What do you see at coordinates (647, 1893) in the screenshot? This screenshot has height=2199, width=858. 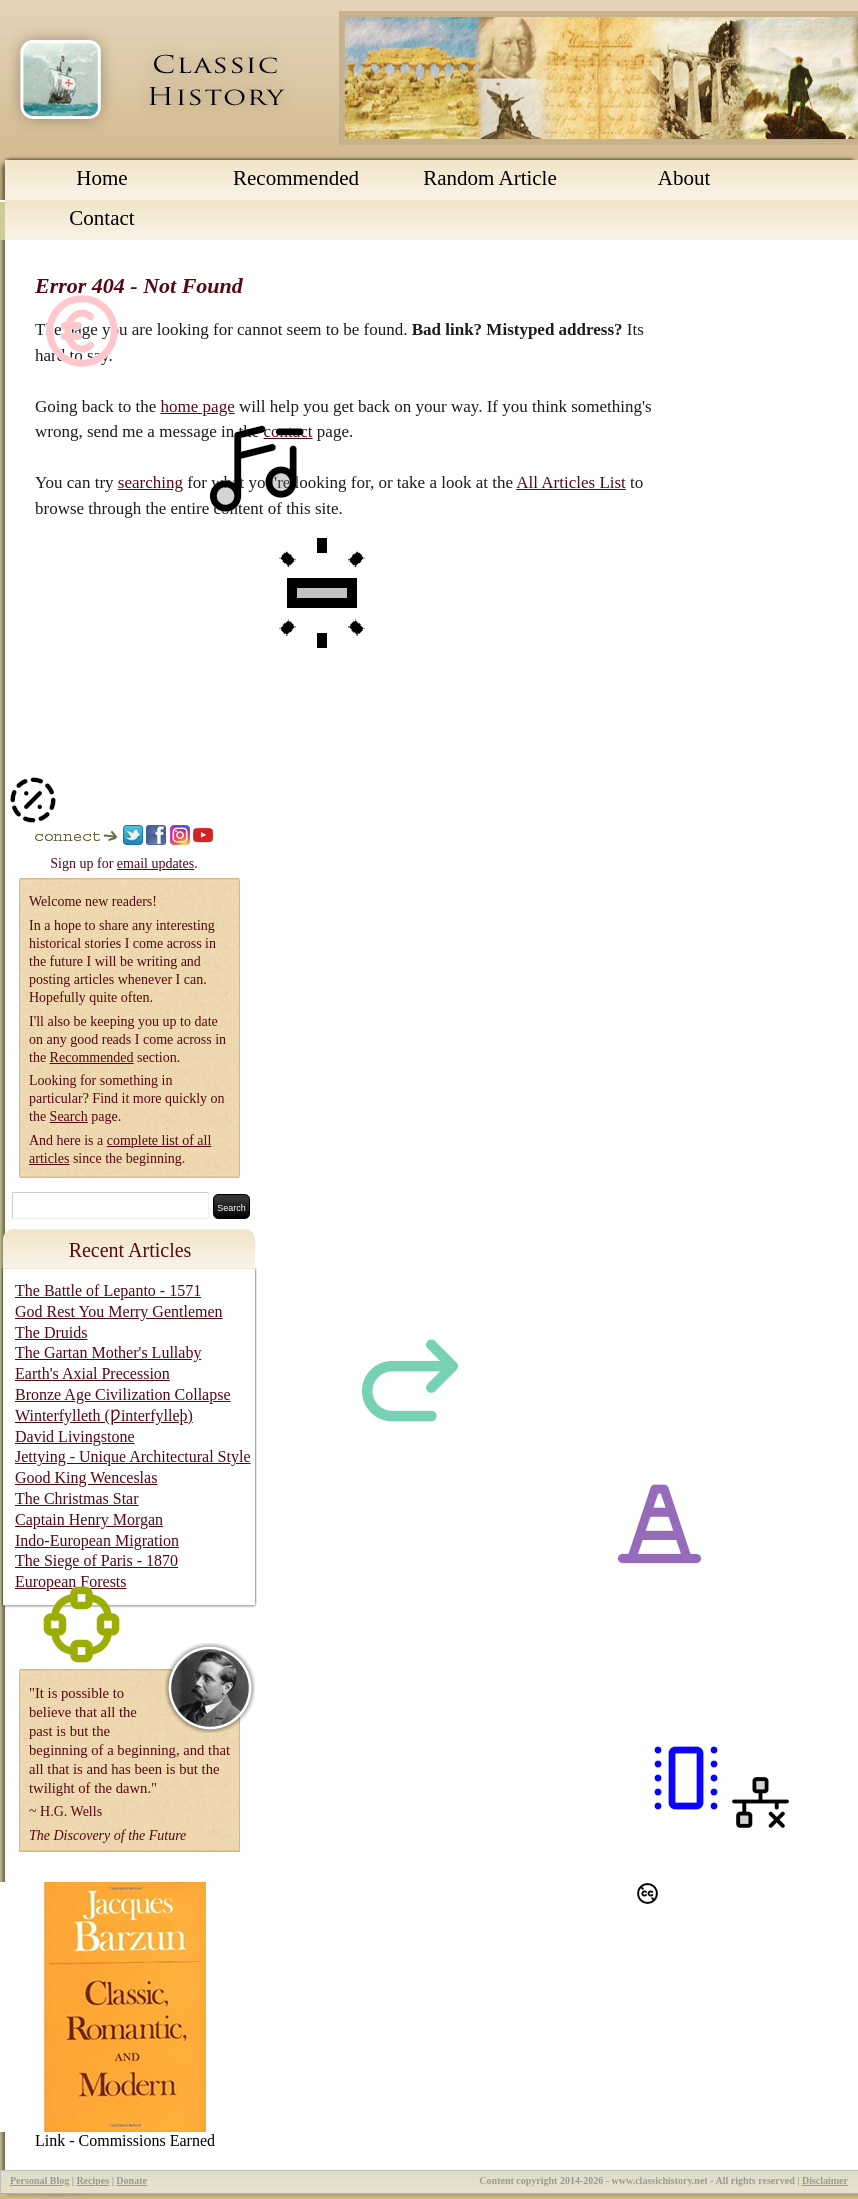 I see `indicates content is not available under creative commons license` at bounding box center [647, 1893].